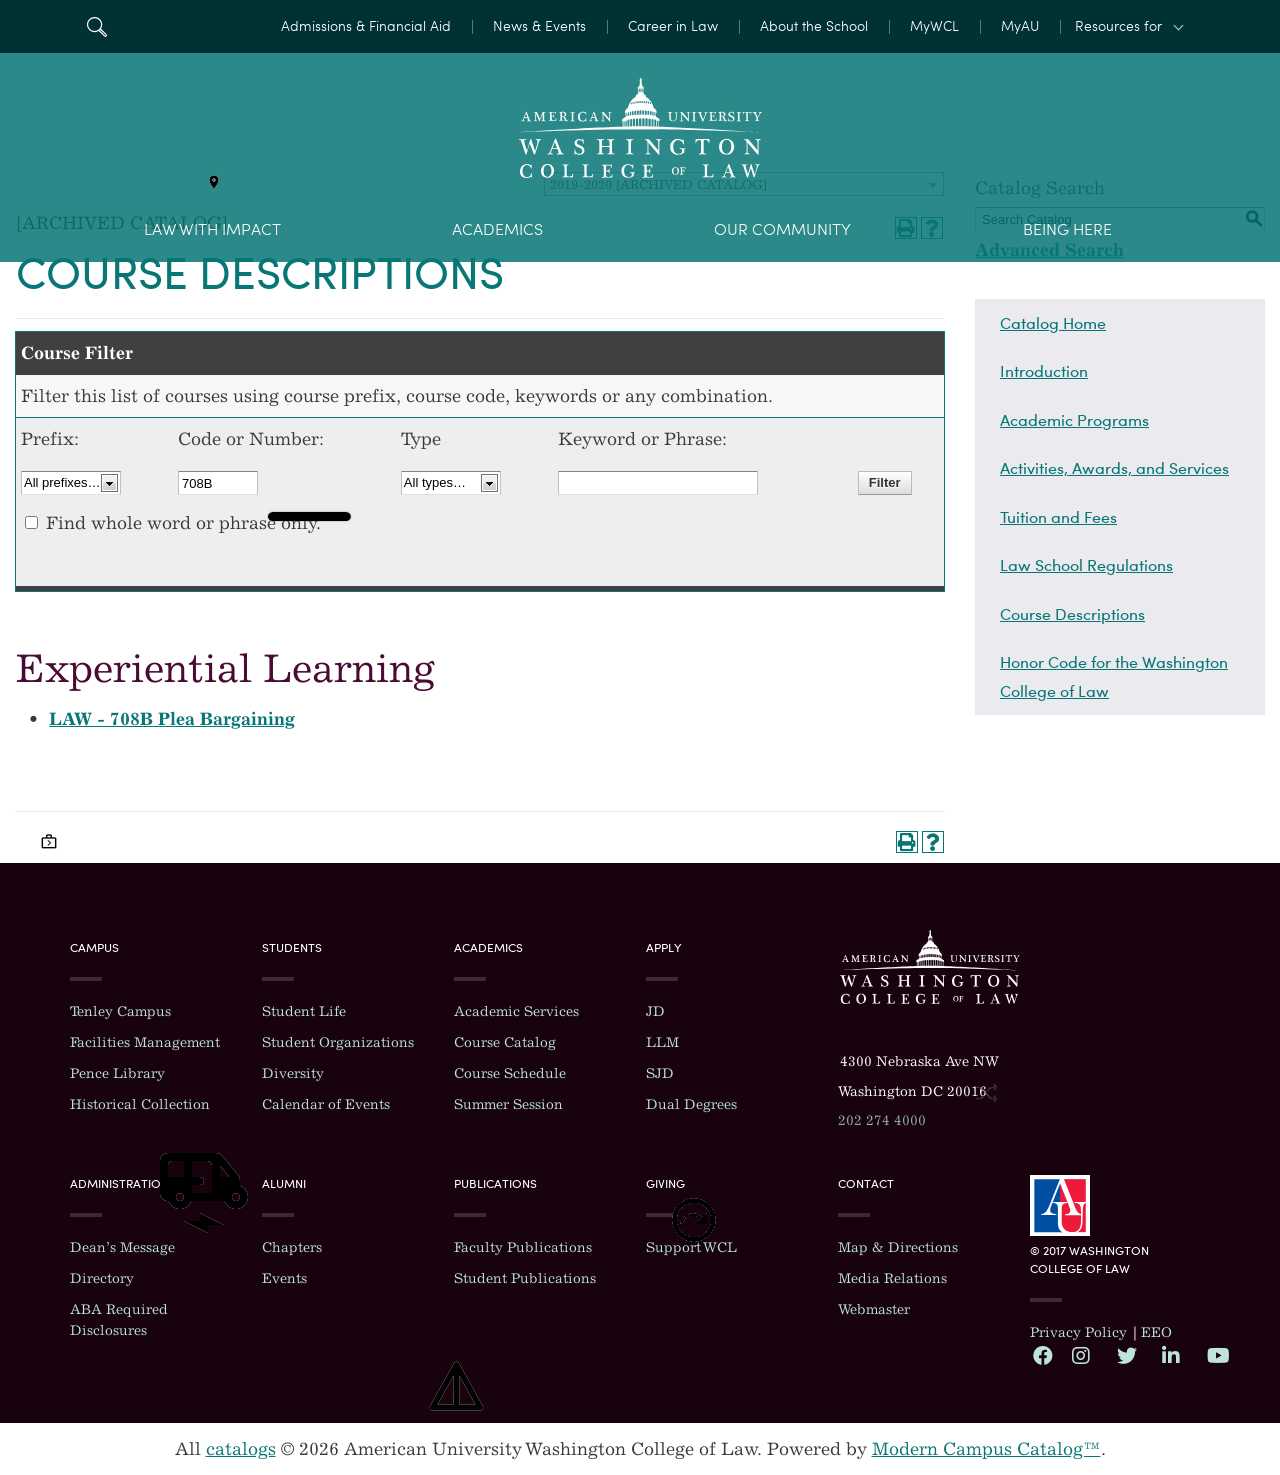 The height and width of the screenshot is (1475, 1280). What do you see at coordinates (49, 841) in the screenshot?
I see `schedule task for next week` at bounding box center [49, 841].